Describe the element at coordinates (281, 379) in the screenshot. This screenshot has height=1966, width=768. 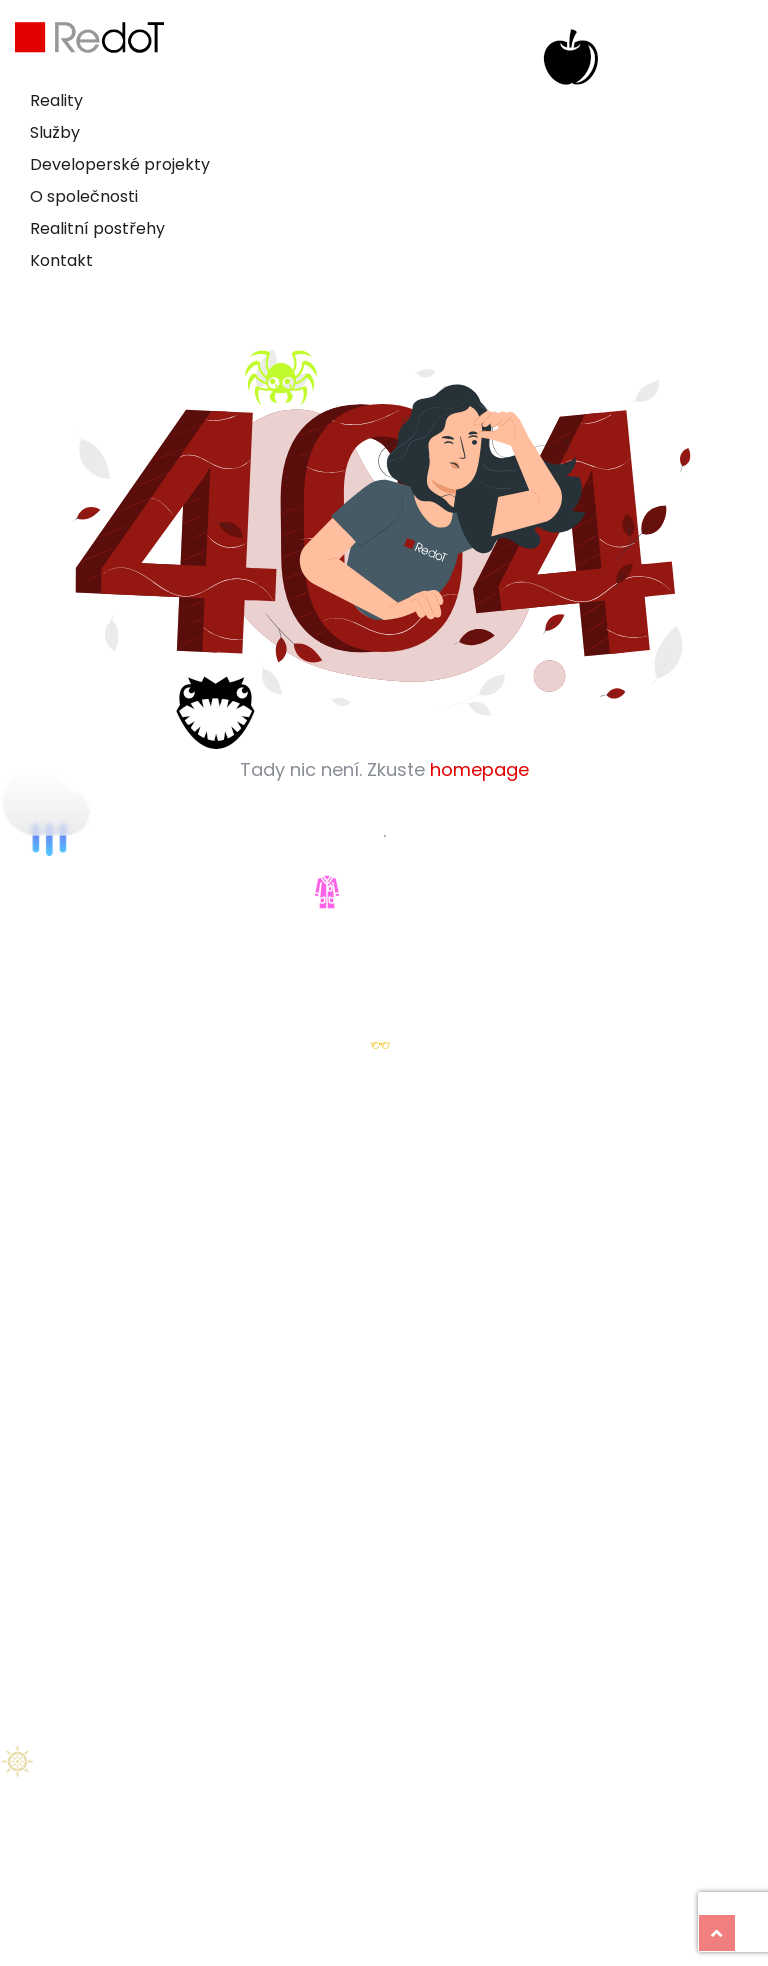
I see `indicates bug or pest-related content in a game` at that location.